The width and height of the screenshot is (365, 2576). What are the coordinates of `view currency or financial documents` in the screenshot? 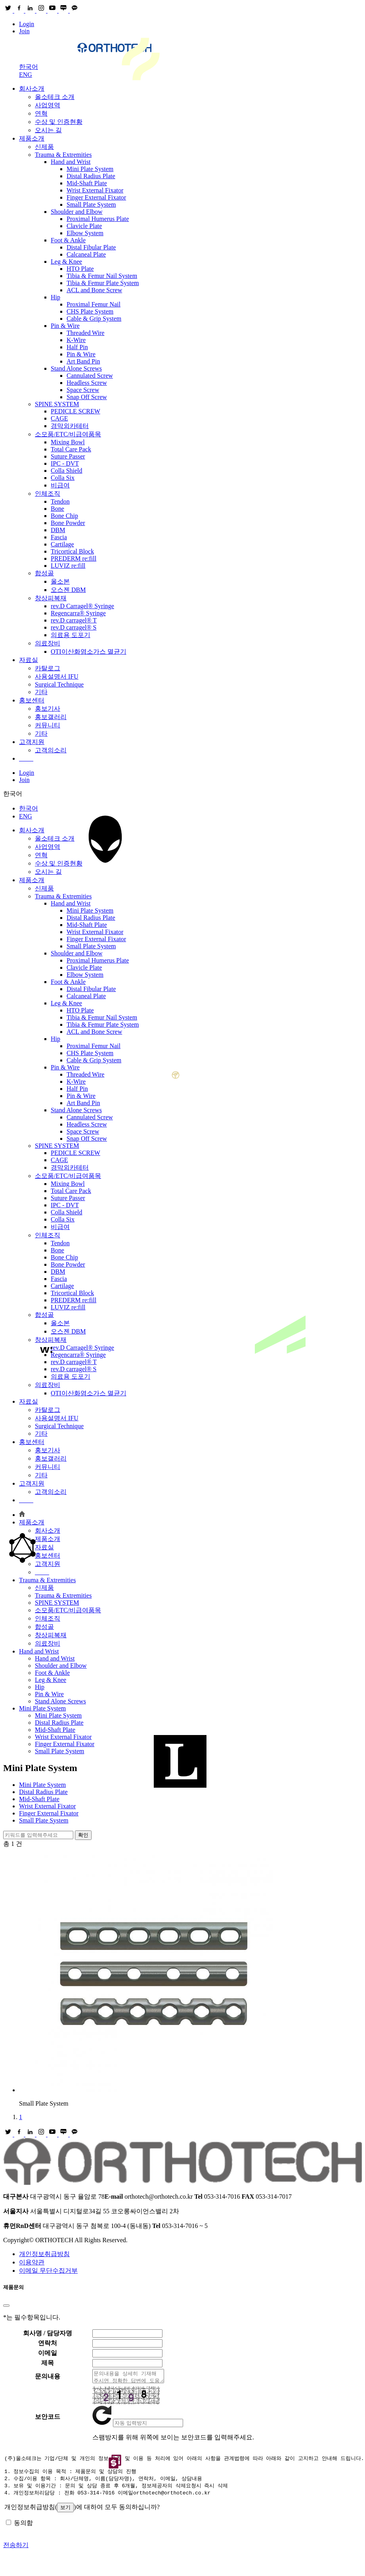 It's located at (115, 2462).